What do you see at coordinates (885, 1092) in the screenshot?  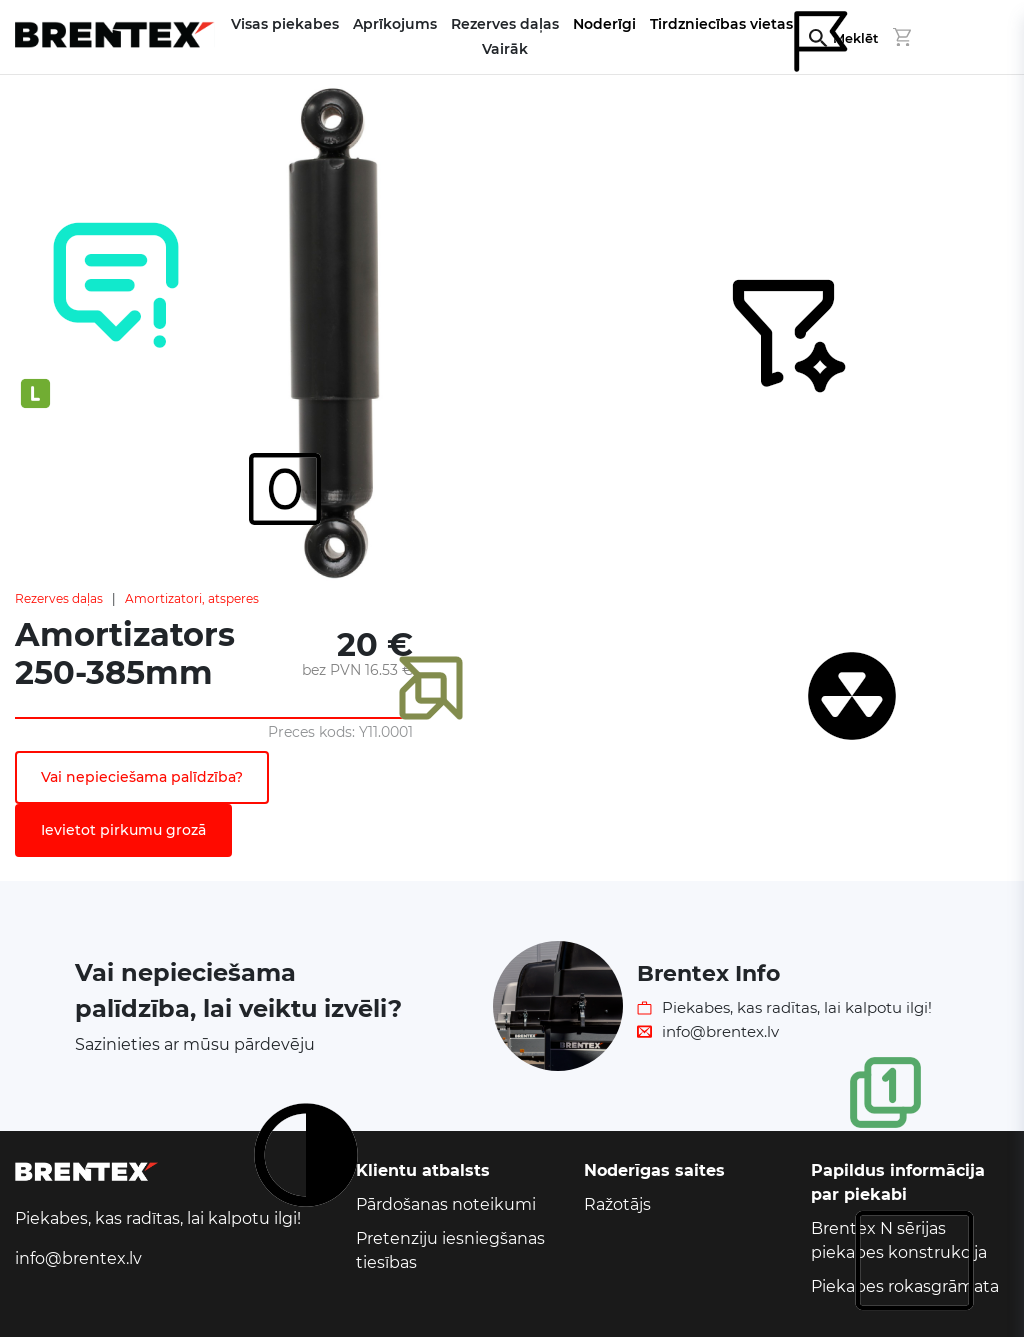 I see `view first item in a collection` at bounding box center [885, 1092].